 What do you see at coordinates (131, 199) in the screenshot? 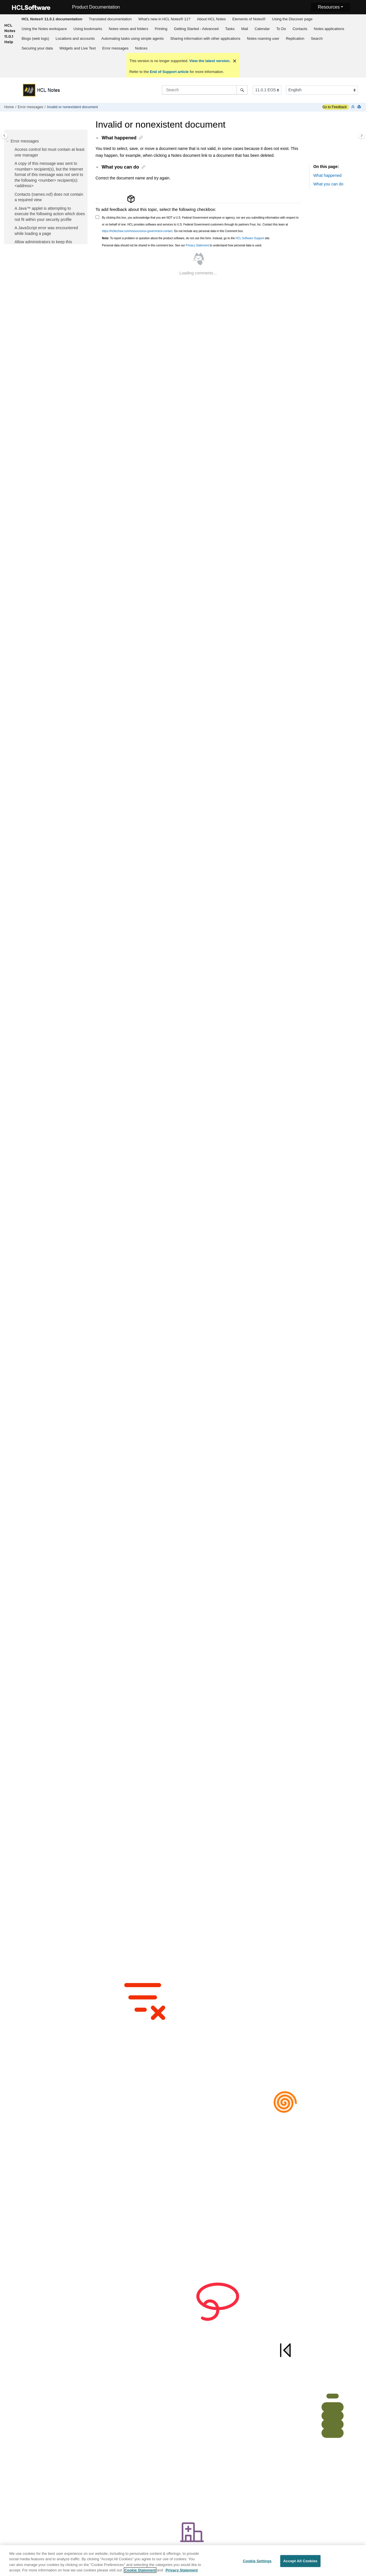
I see `view package or shipment details` at bounding box center [131, 199].